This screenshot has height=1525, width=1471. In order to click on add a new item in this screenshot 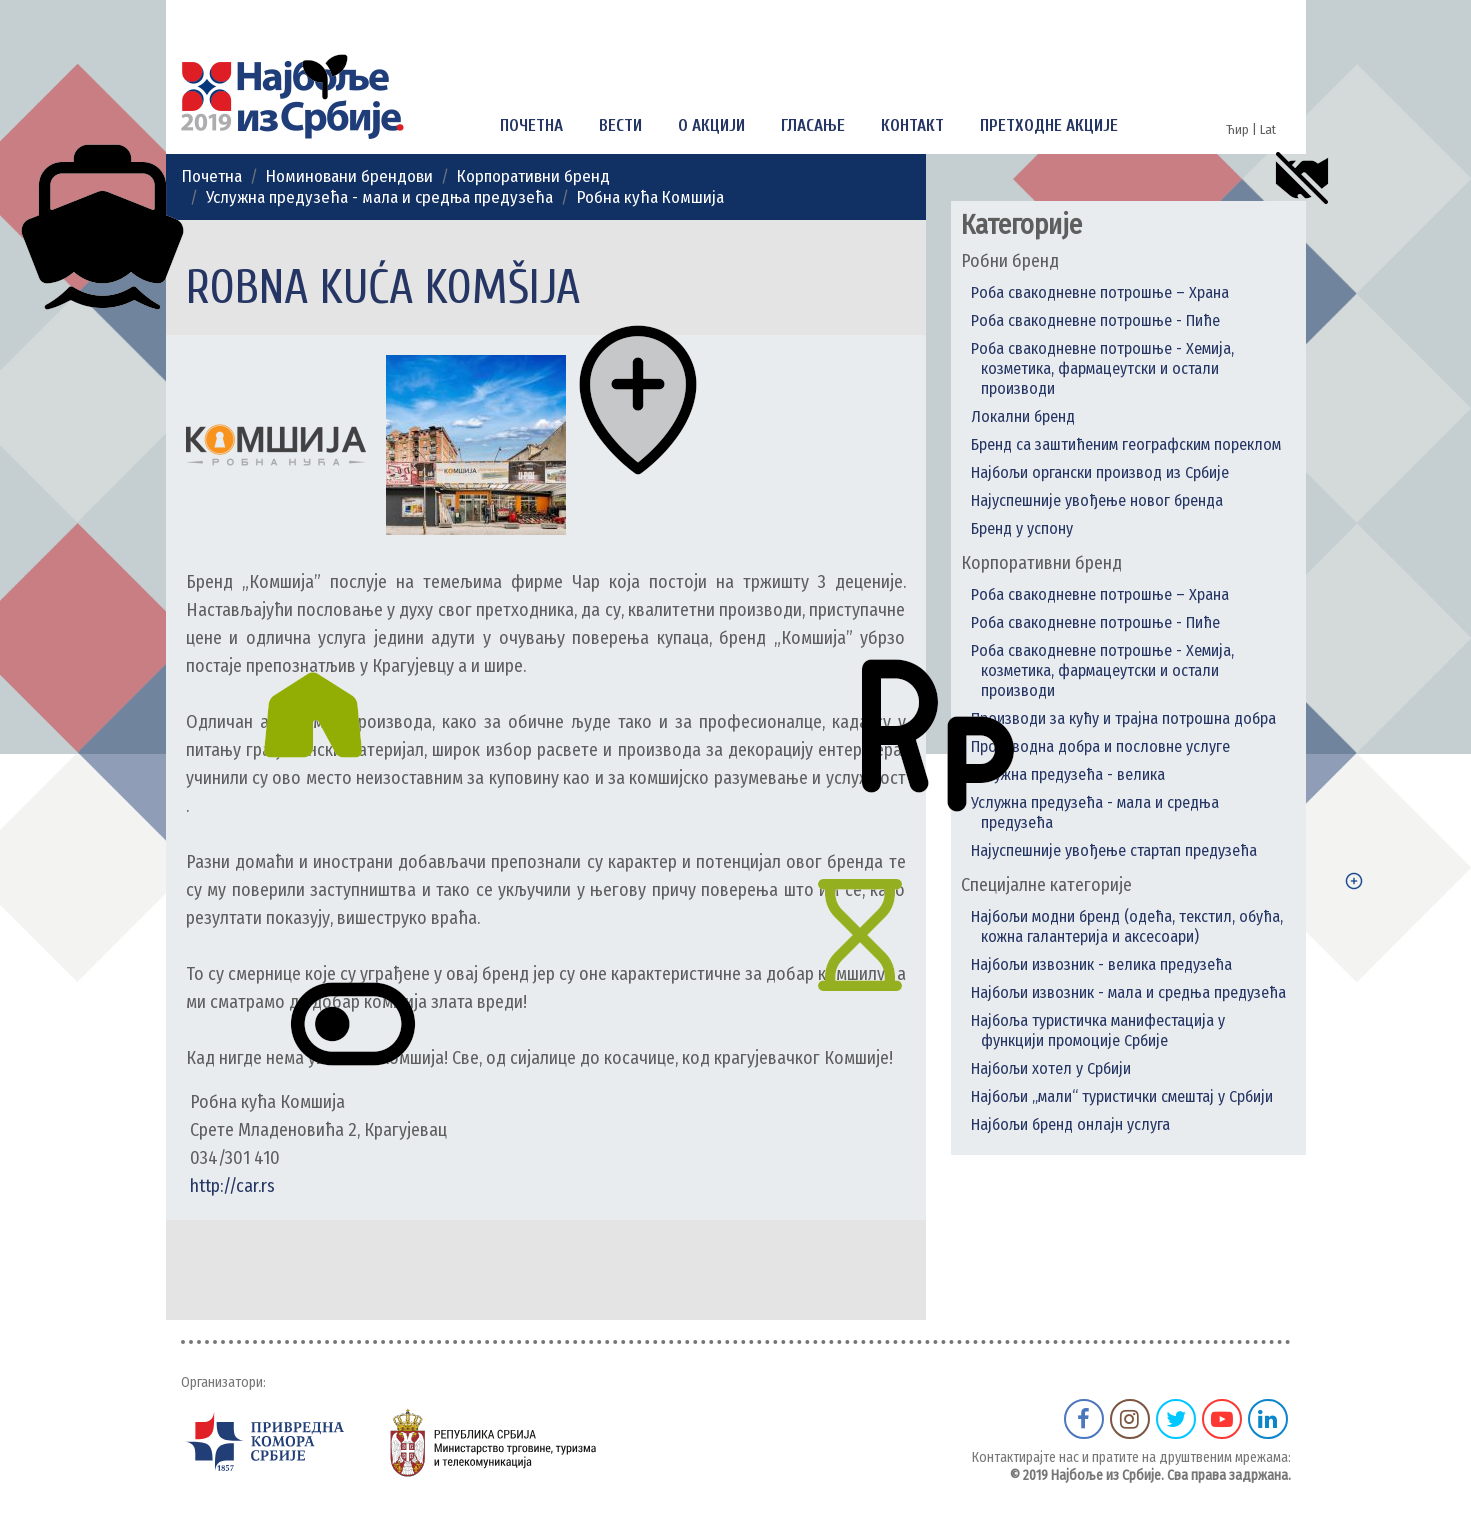, I will do `click(1354, 881)`.